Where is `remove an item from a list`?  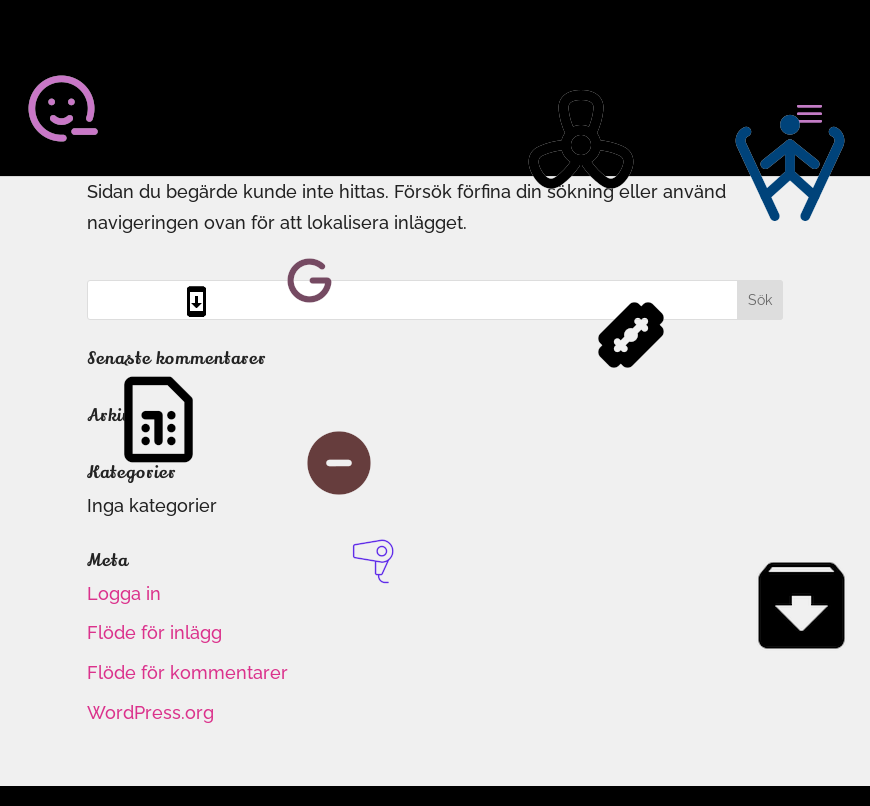
remove an item from a list is located at coordinates (339, 463).